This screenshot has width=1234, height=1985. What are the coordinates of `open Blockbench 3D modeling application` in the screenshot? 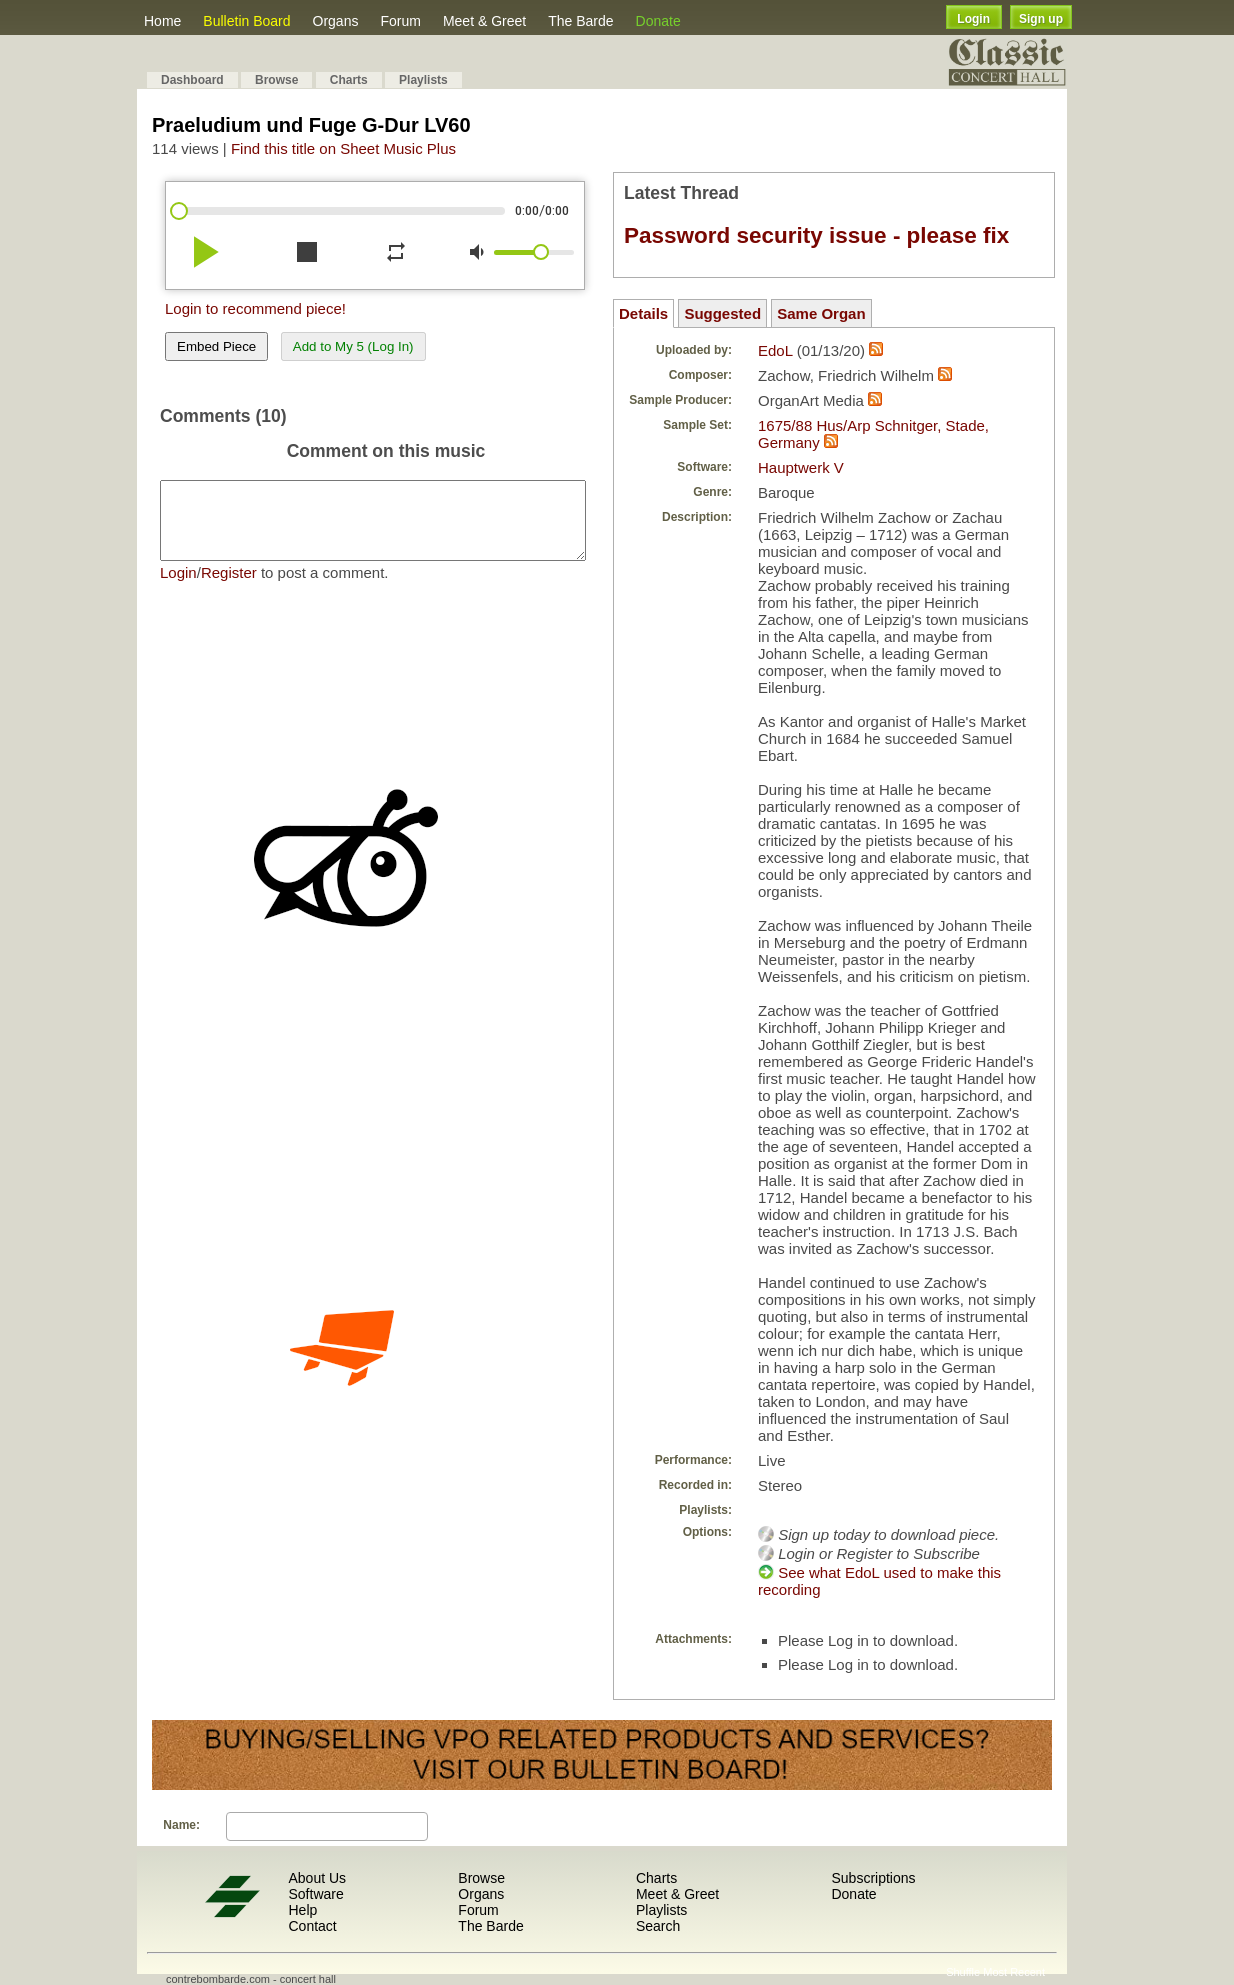 It's located at (342, 1348).